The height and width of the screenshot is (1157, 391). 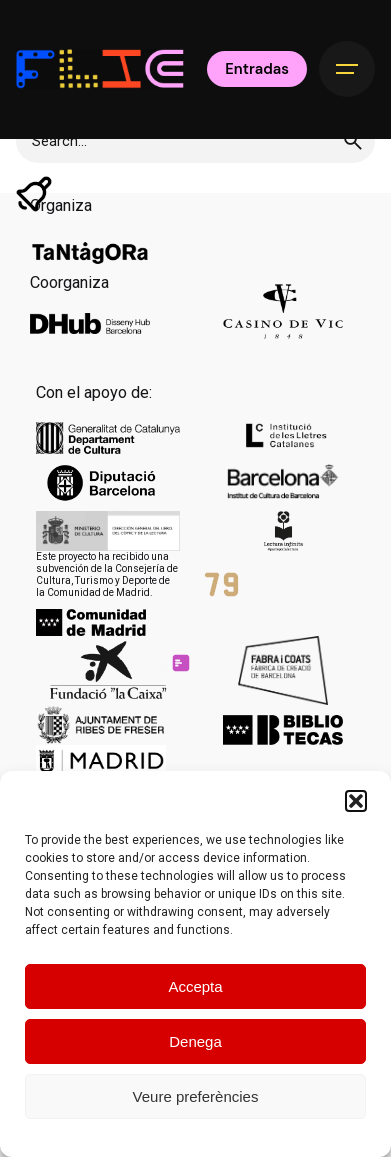 I want to click on view school notifications or alerts, so click(x=34, y=194).